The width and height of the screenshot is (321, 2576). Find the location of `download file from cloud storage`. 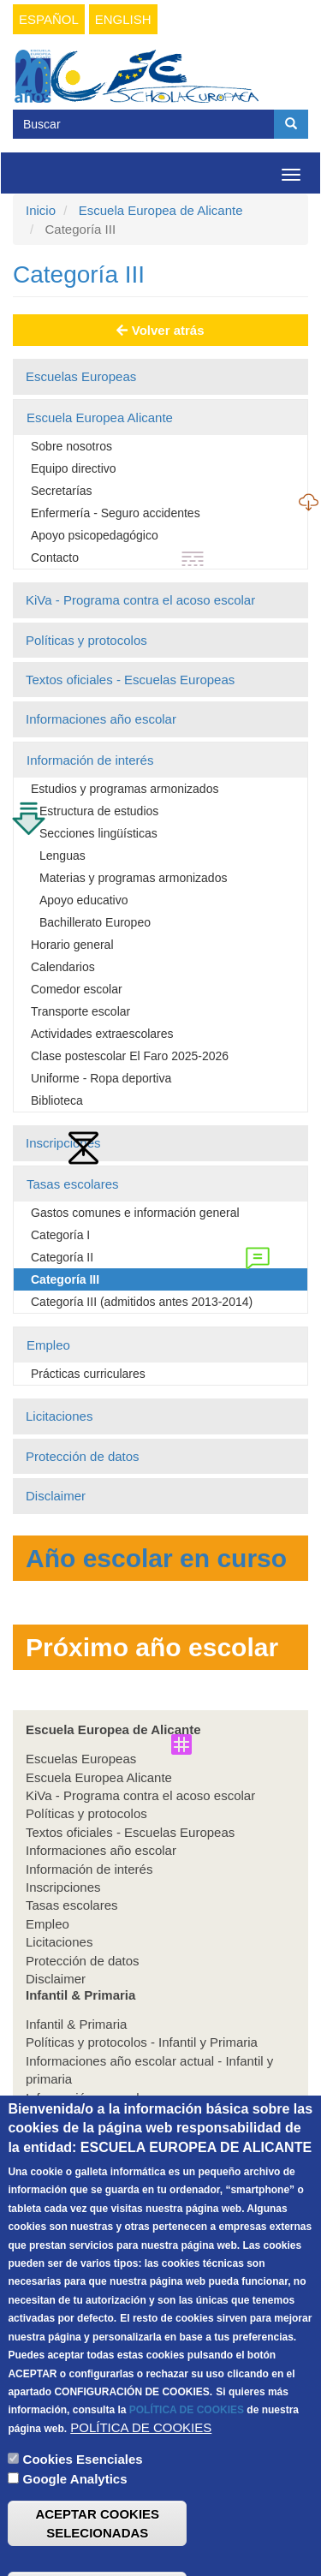

download file from cloud storage is located at coordinates (308, 502).